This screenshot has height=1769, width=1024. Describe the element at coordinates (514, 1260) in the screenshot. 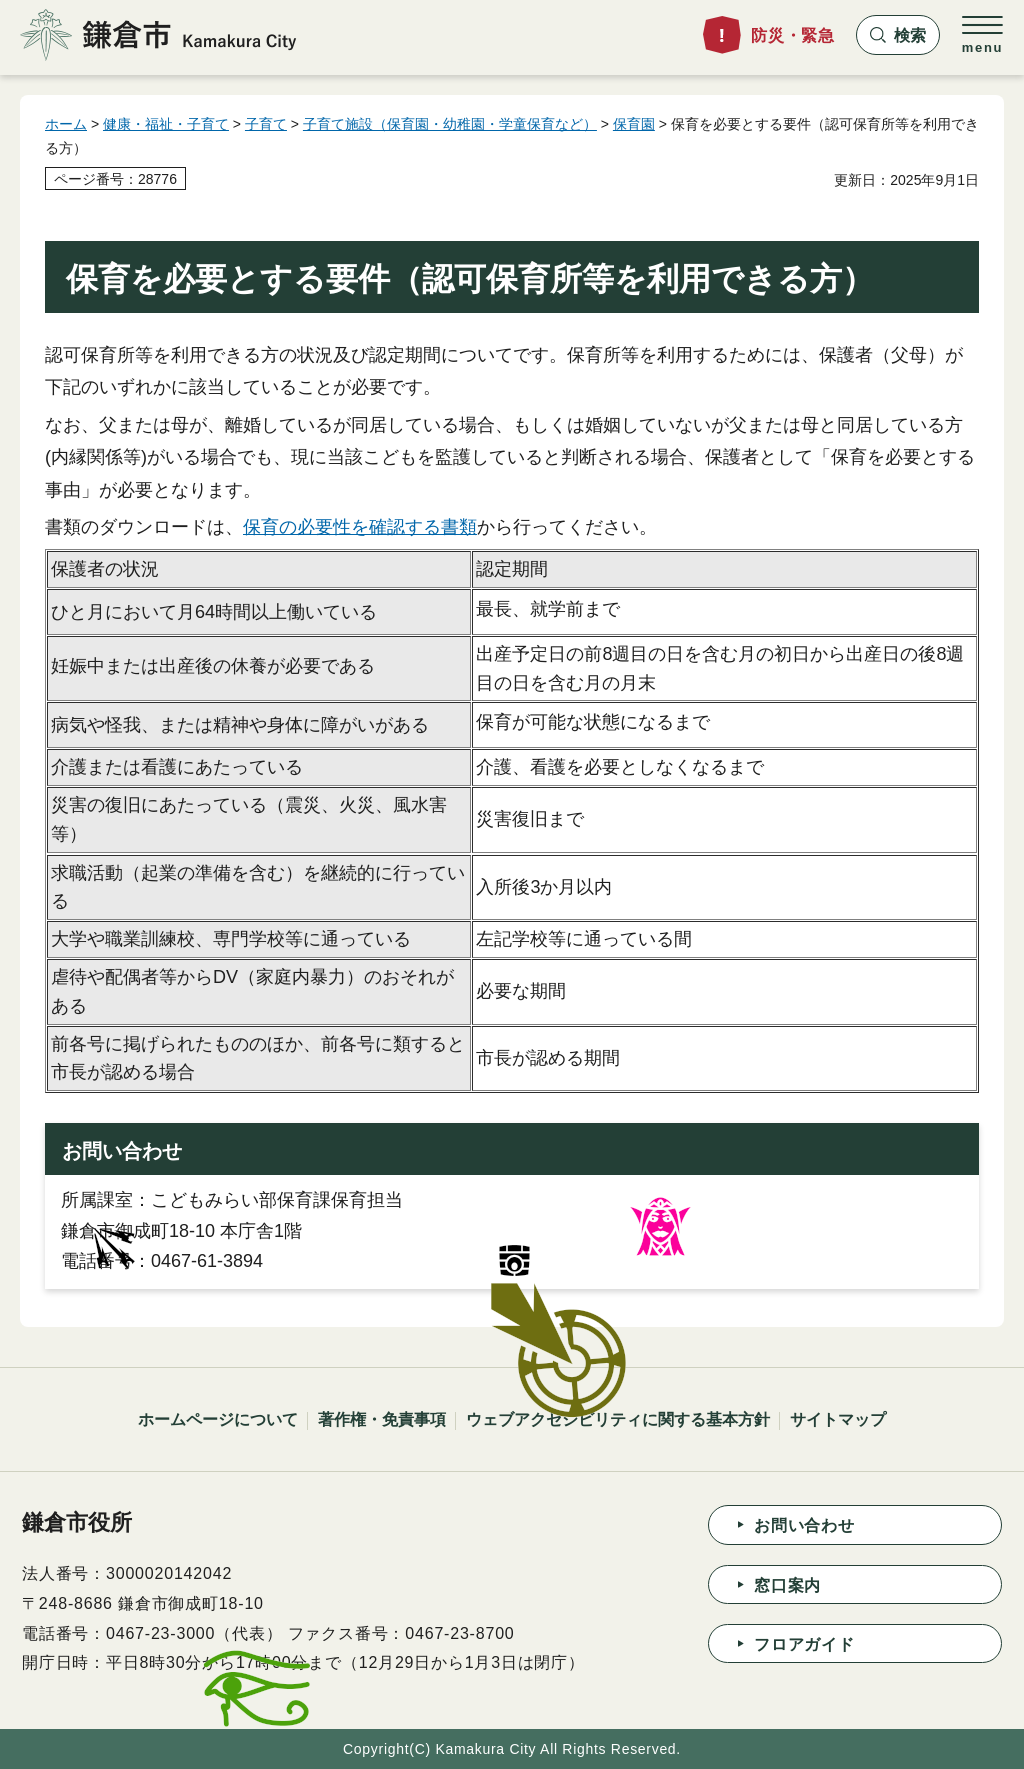

I see `access barrel or keg inventory in game` at that location.